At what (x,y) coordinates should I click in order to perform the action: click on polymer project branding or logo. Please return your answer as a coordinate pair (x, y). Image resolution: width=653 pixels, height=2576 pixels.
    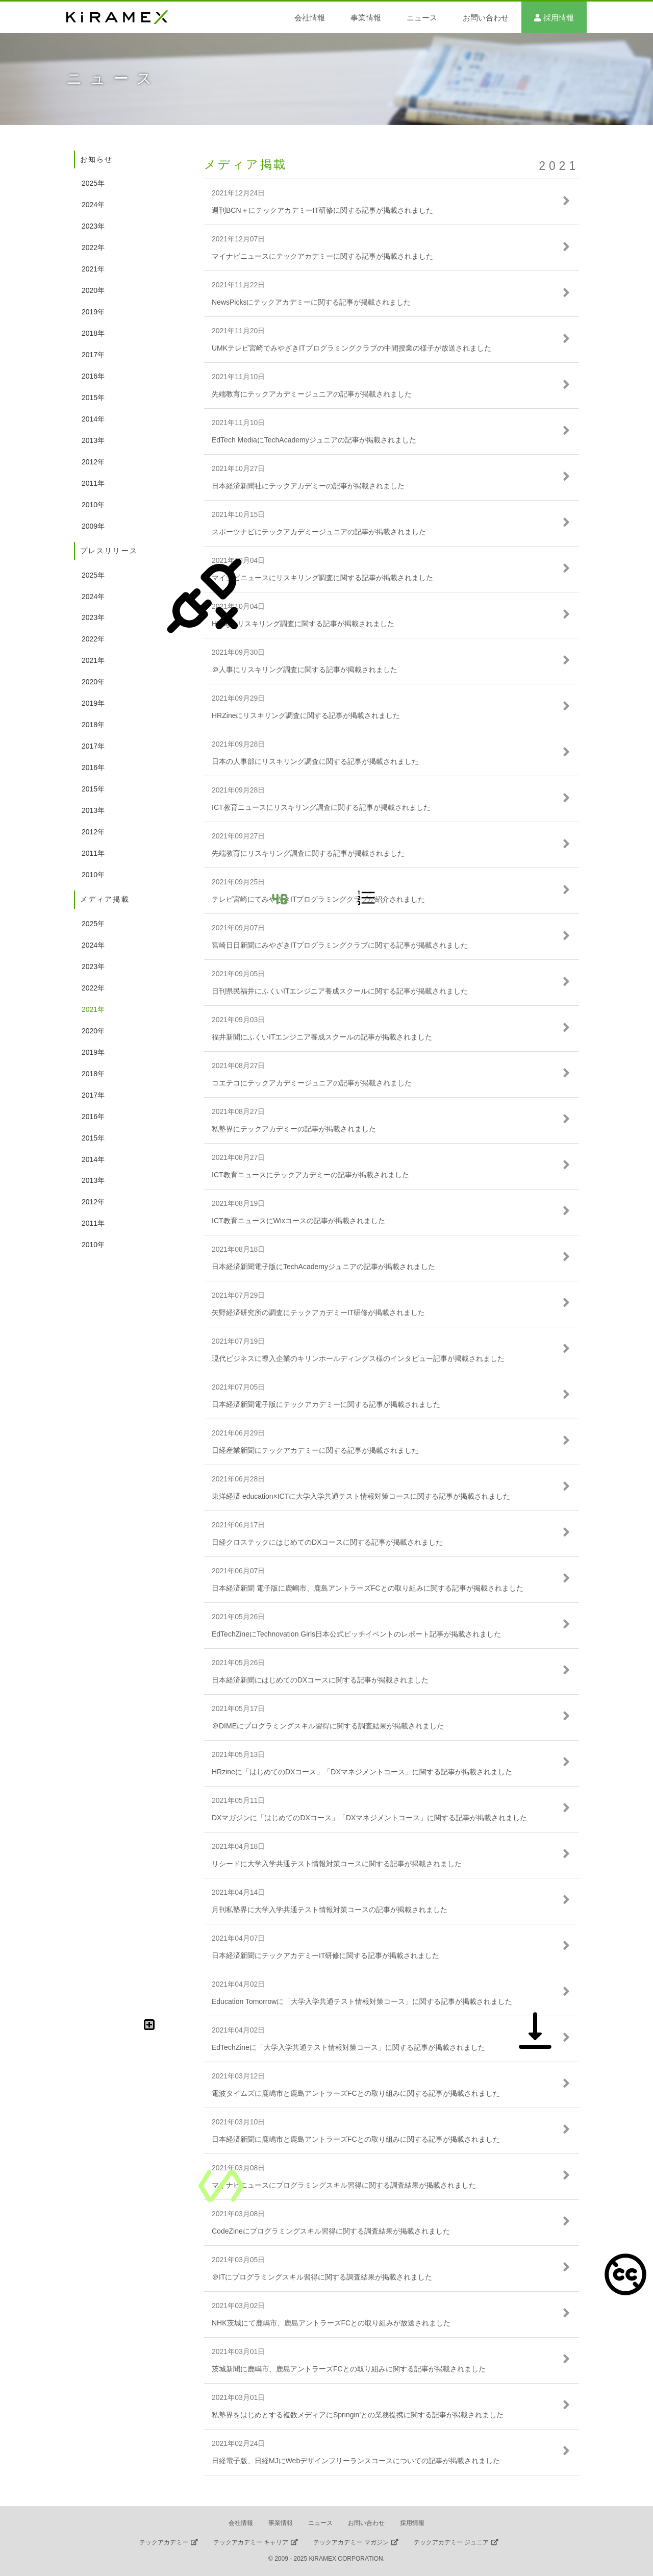
    Looking at the image, I should click on (221, 2186).